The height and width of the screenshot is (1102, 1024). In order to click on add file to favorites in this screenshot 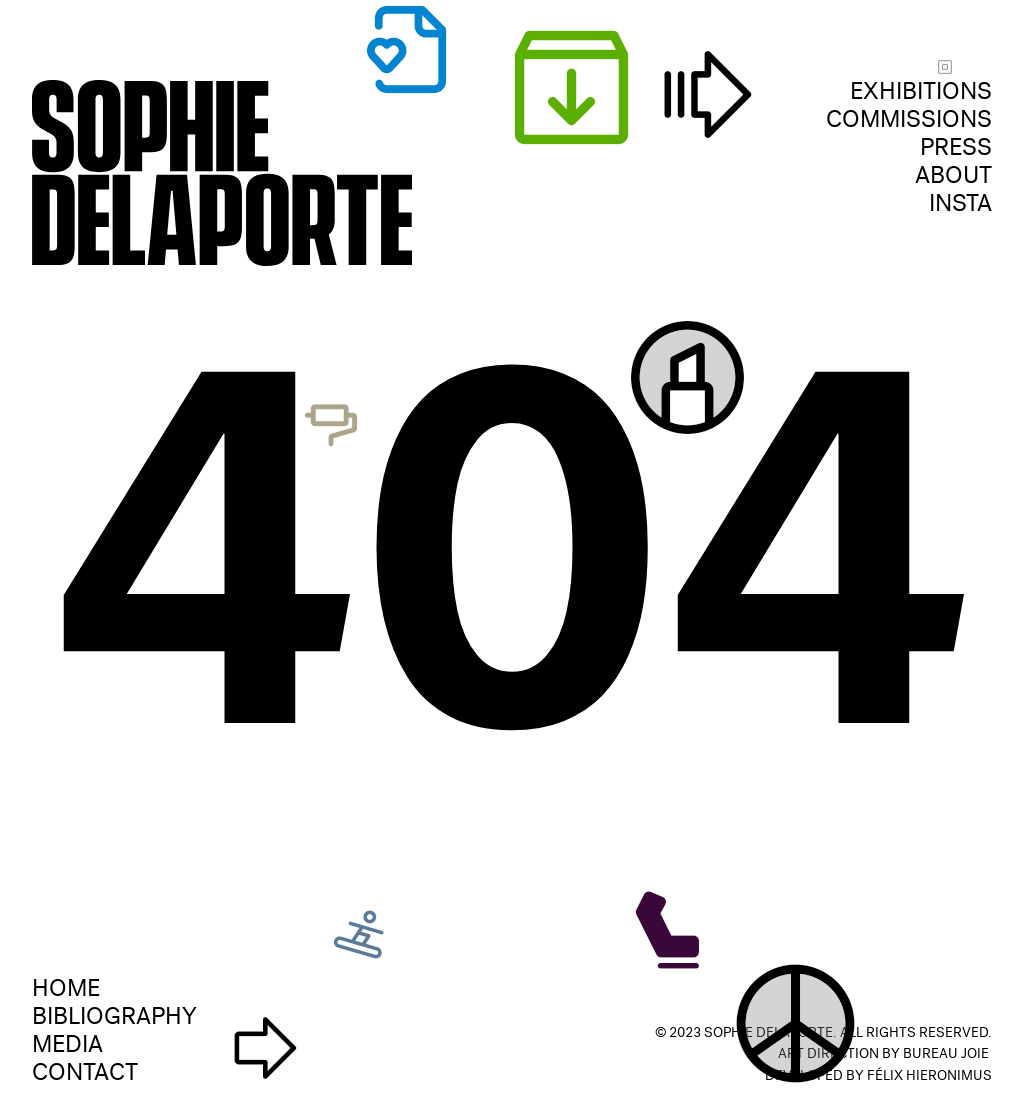, I will do `click(410, 49)`.